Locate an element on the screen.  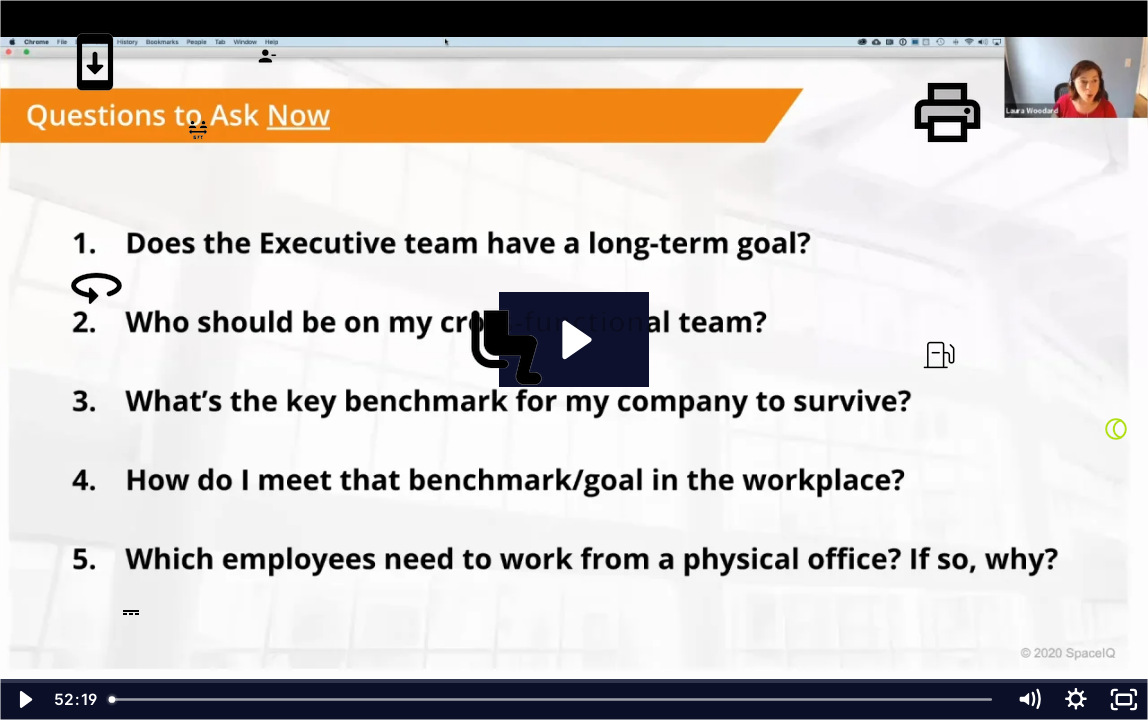
view 360-degree panorama or image is located at coordinates (96, 285).